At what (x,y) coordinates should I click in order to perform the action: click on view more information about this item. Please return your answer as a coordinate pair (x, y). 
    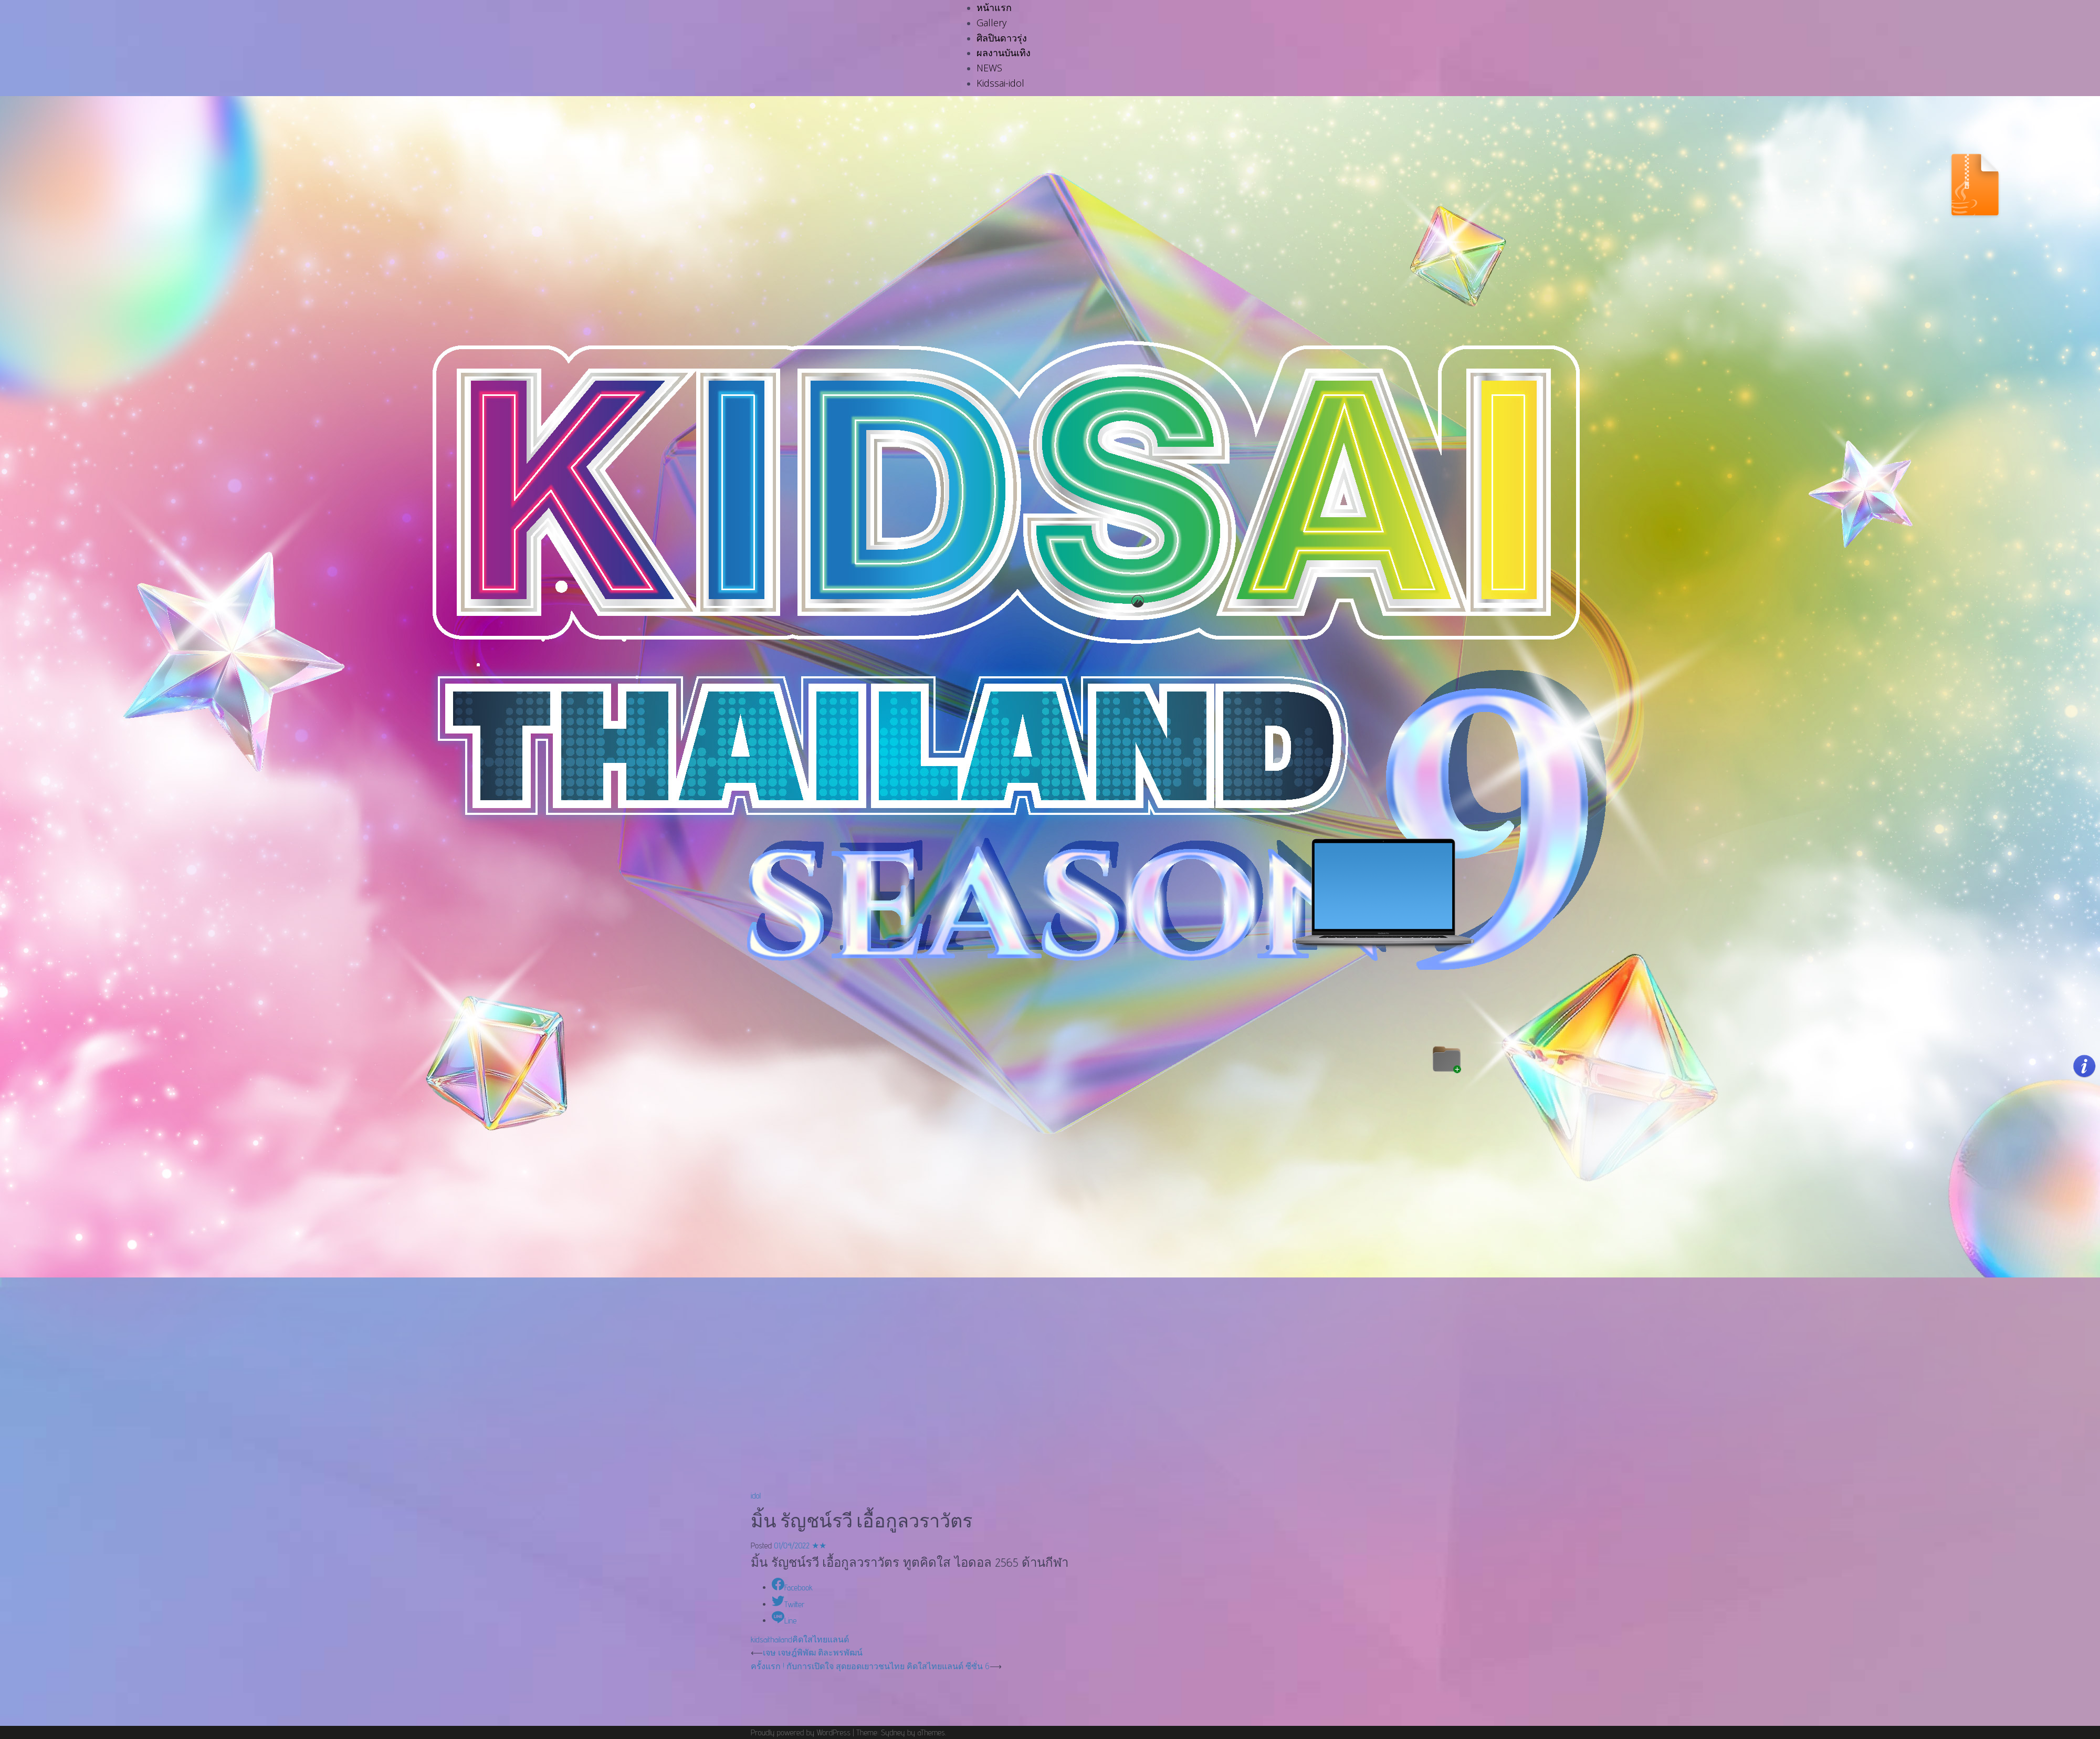
    Looking at the image, I should click on (2084, 1066).